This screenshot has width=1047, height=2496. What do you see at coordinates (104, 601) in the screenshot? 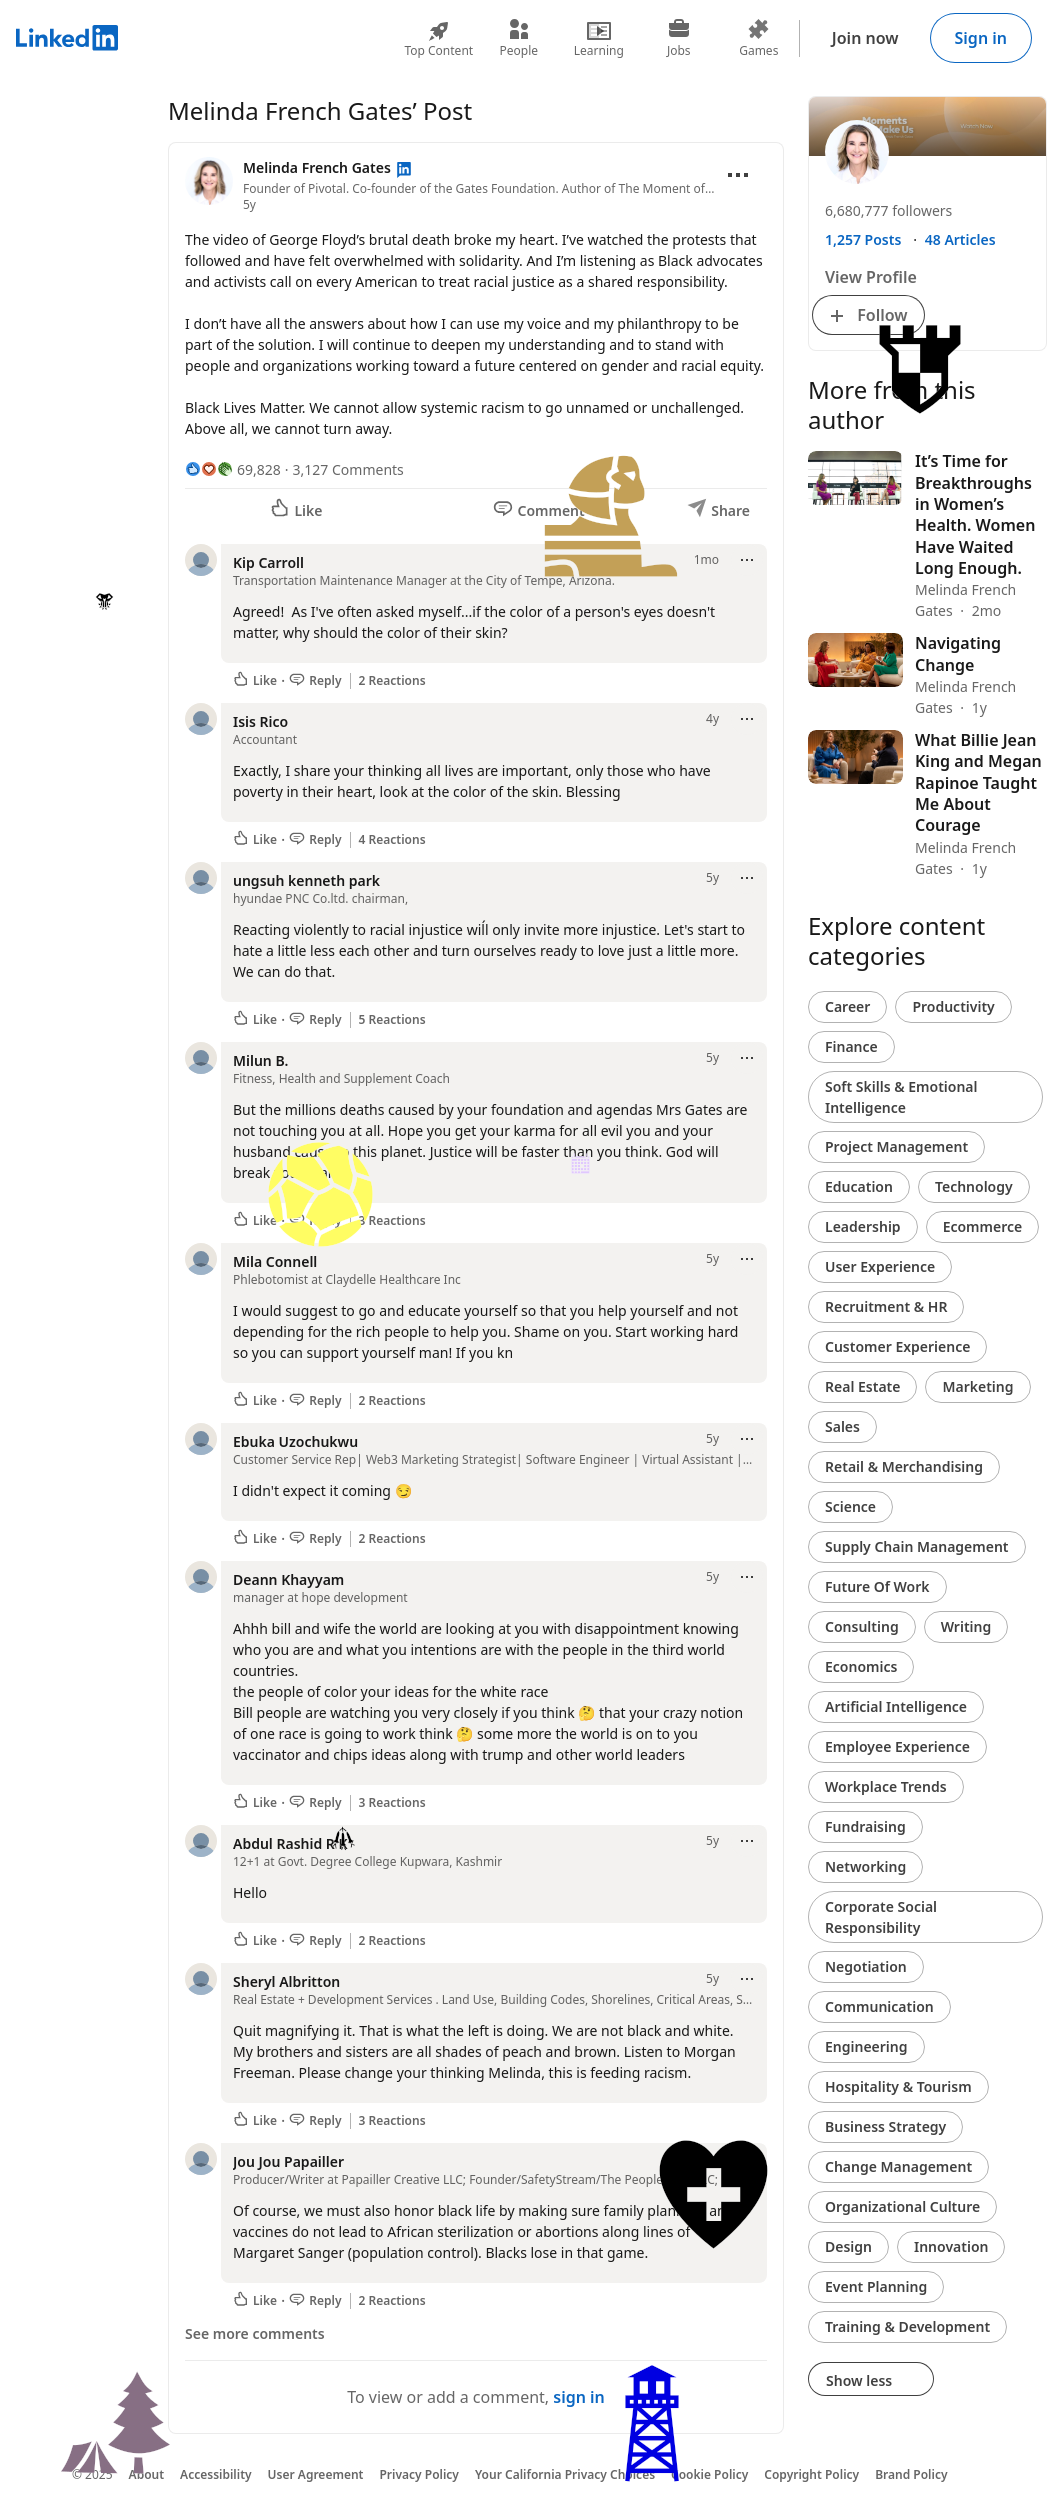
I see `represents a creature type or monster in a game` at bounding box center [104, 601].